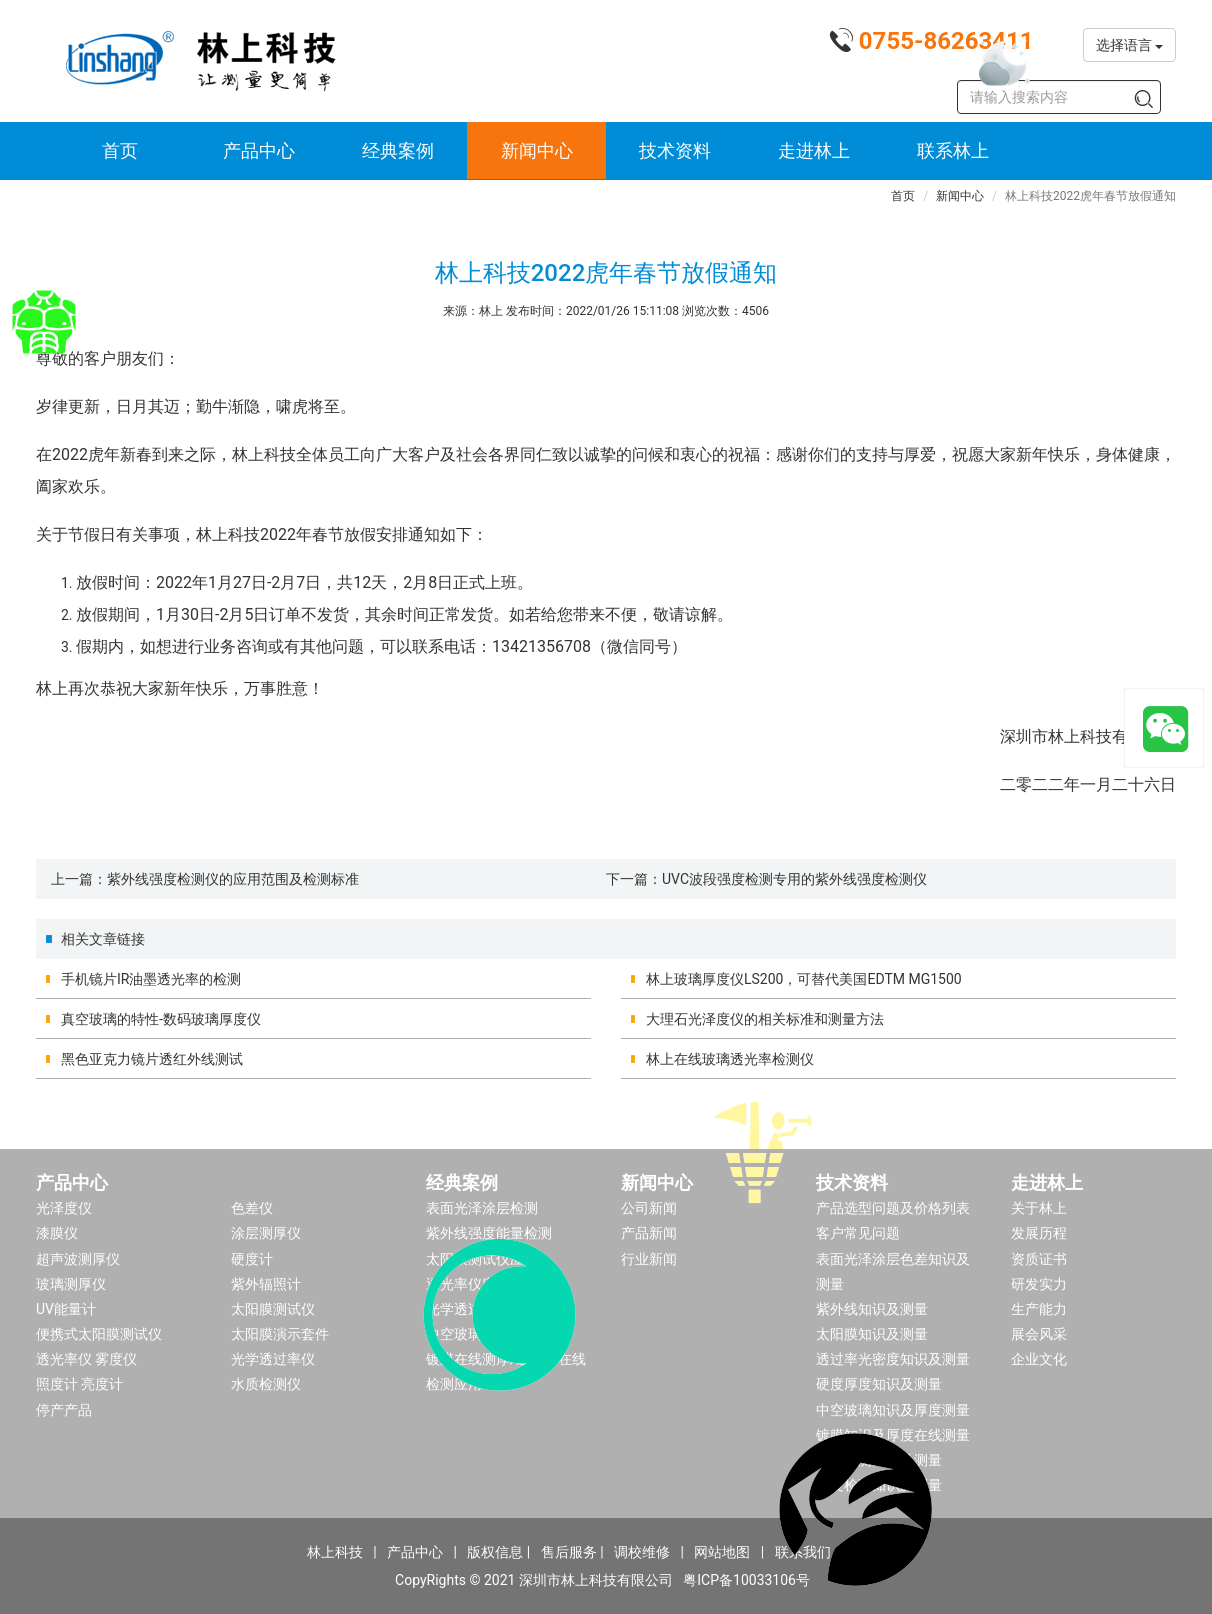 The image size is (1212, 1614). I want to click on werewolf or lycanthropy status effect indicator, so click(855, 1508).